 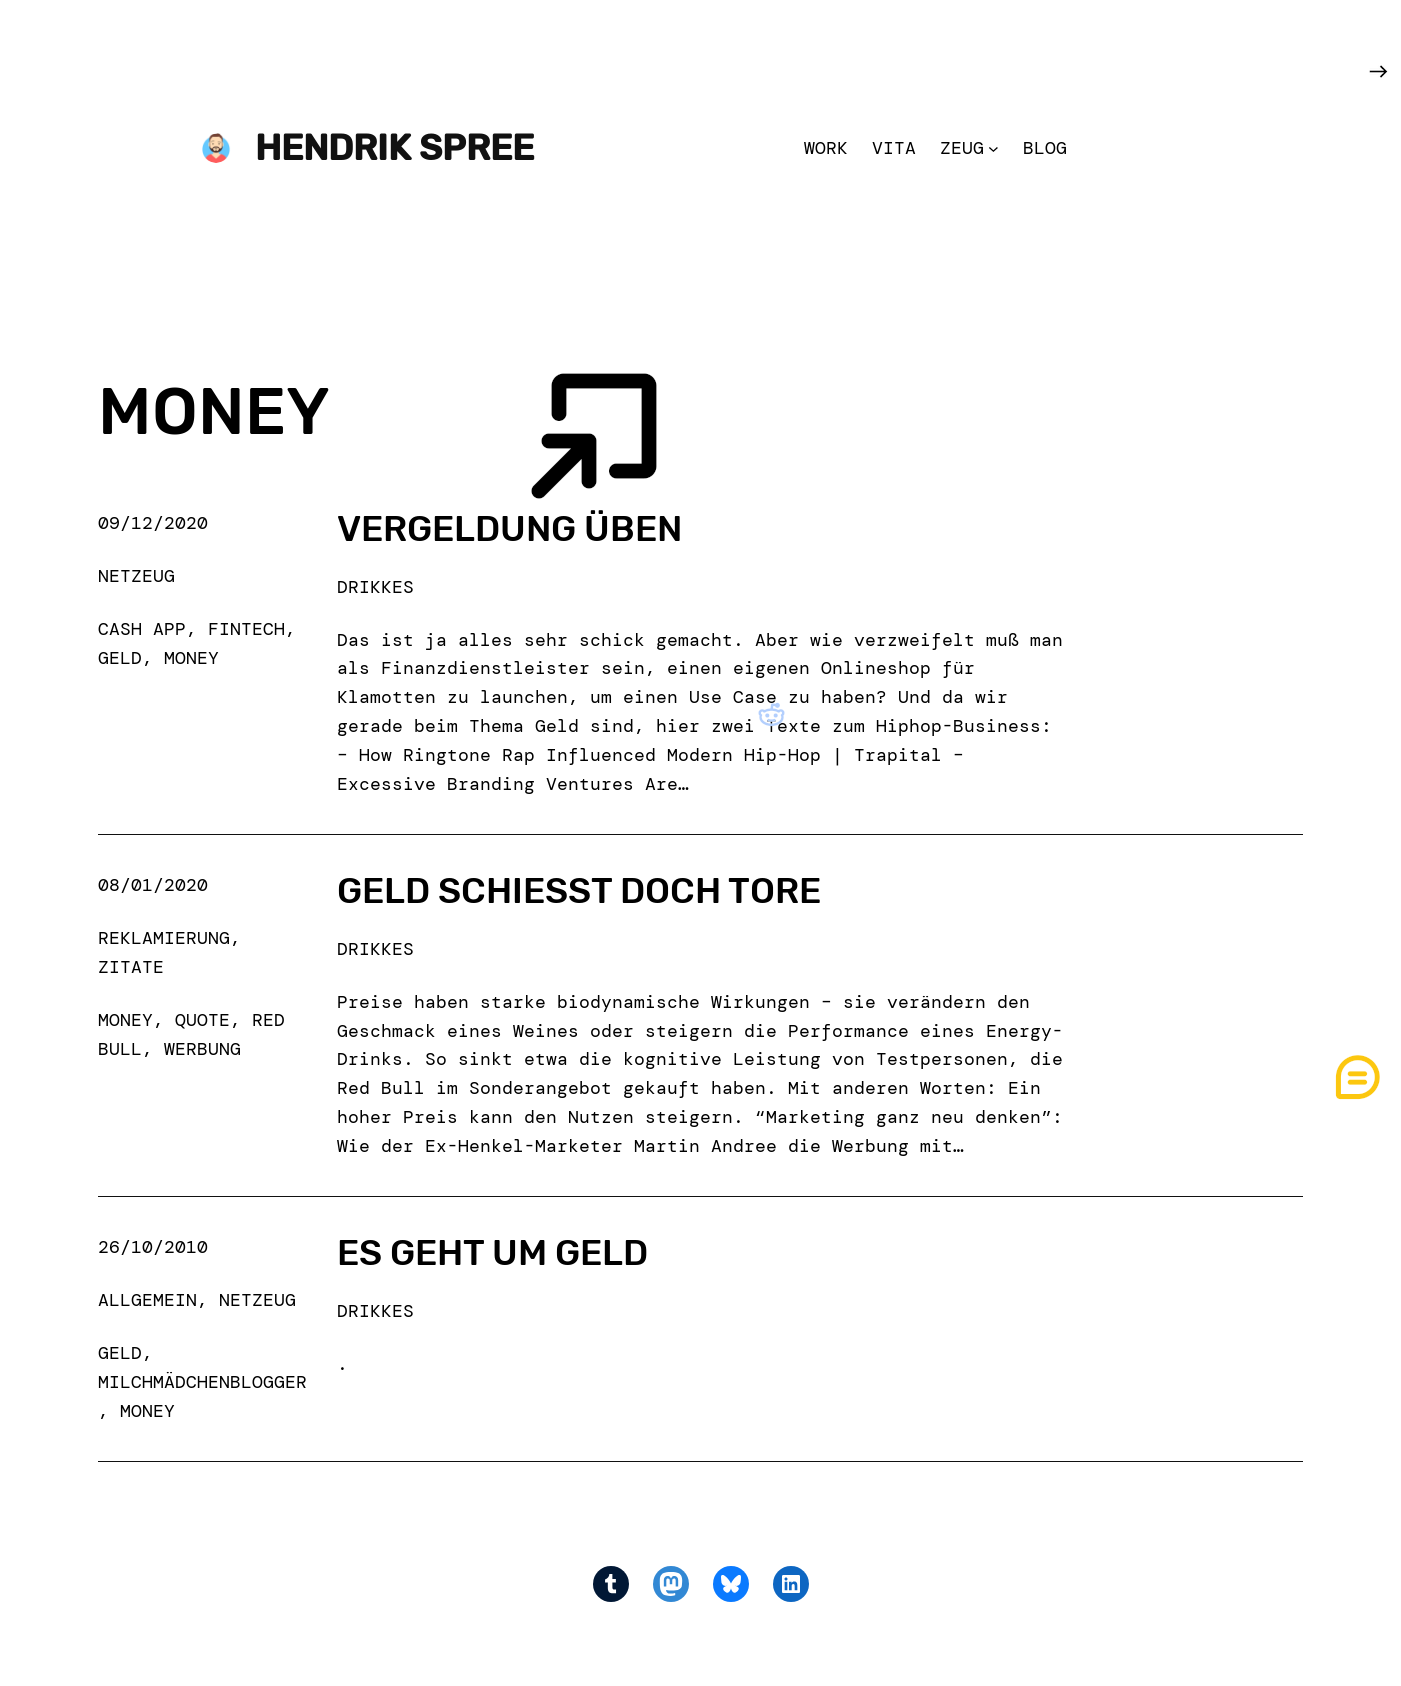 What do you see at coordinates (1378, 71) in the screenshot?
I see `navigate to the next item or screen` at bounding box center [1378, 71].